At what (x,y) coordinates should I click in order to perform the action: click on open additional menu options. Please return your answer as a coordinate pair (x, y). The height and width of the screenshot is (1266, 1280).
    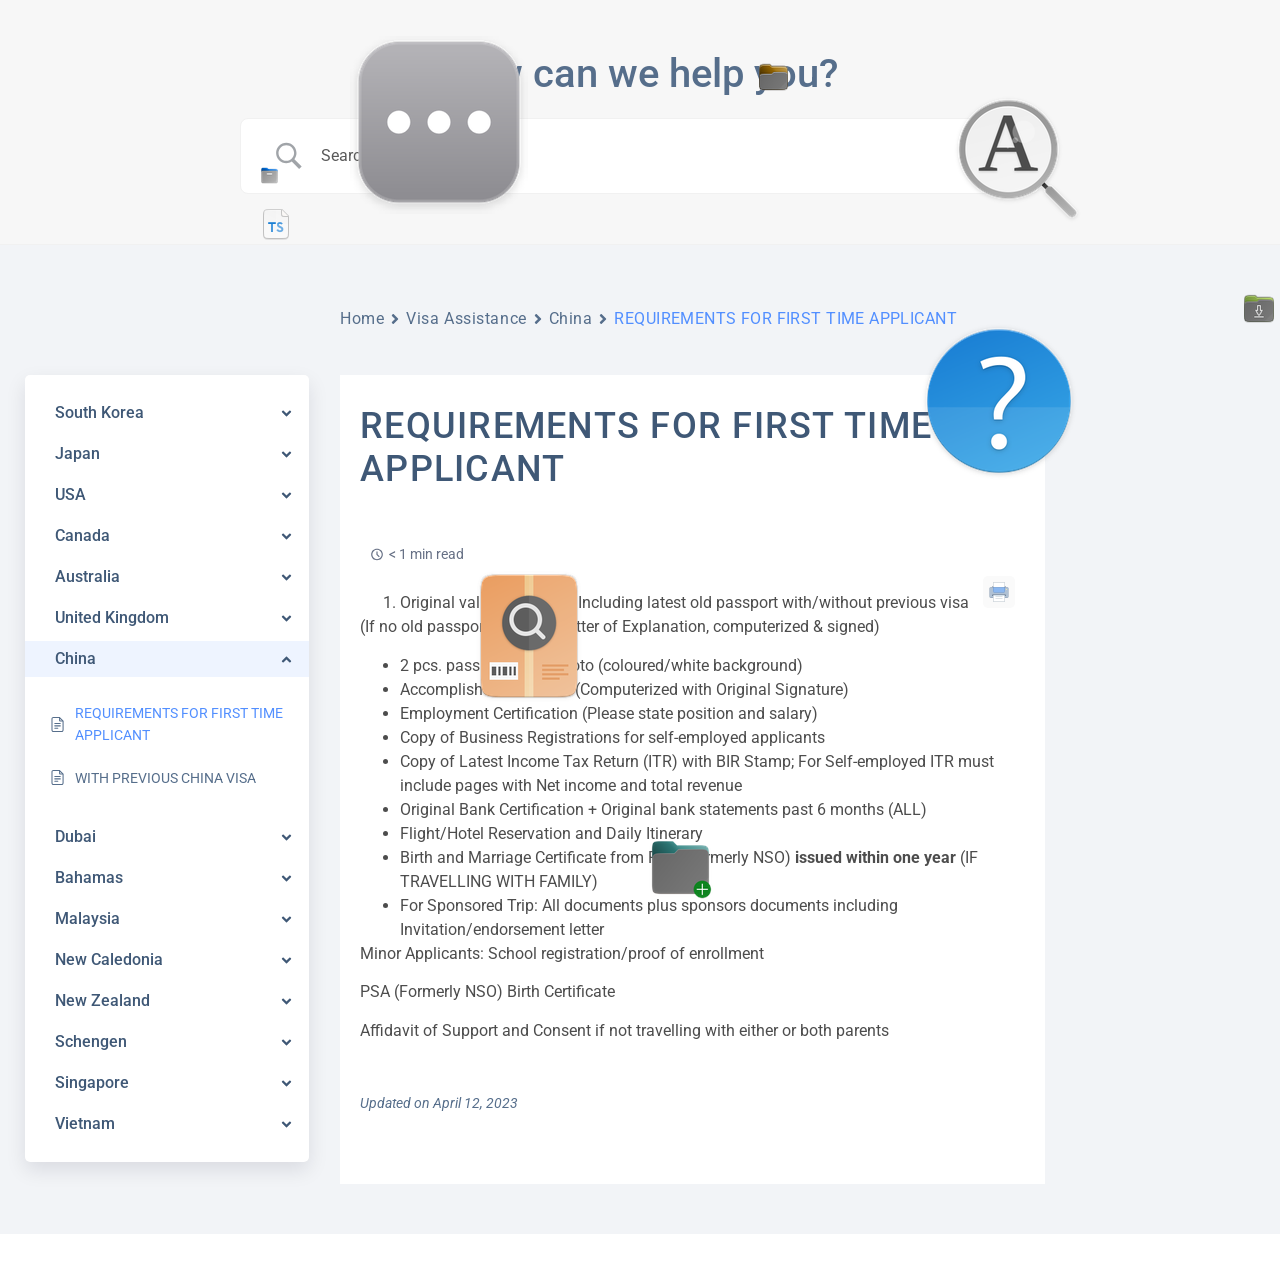
    Looking at the image, I should click on (439, 125).